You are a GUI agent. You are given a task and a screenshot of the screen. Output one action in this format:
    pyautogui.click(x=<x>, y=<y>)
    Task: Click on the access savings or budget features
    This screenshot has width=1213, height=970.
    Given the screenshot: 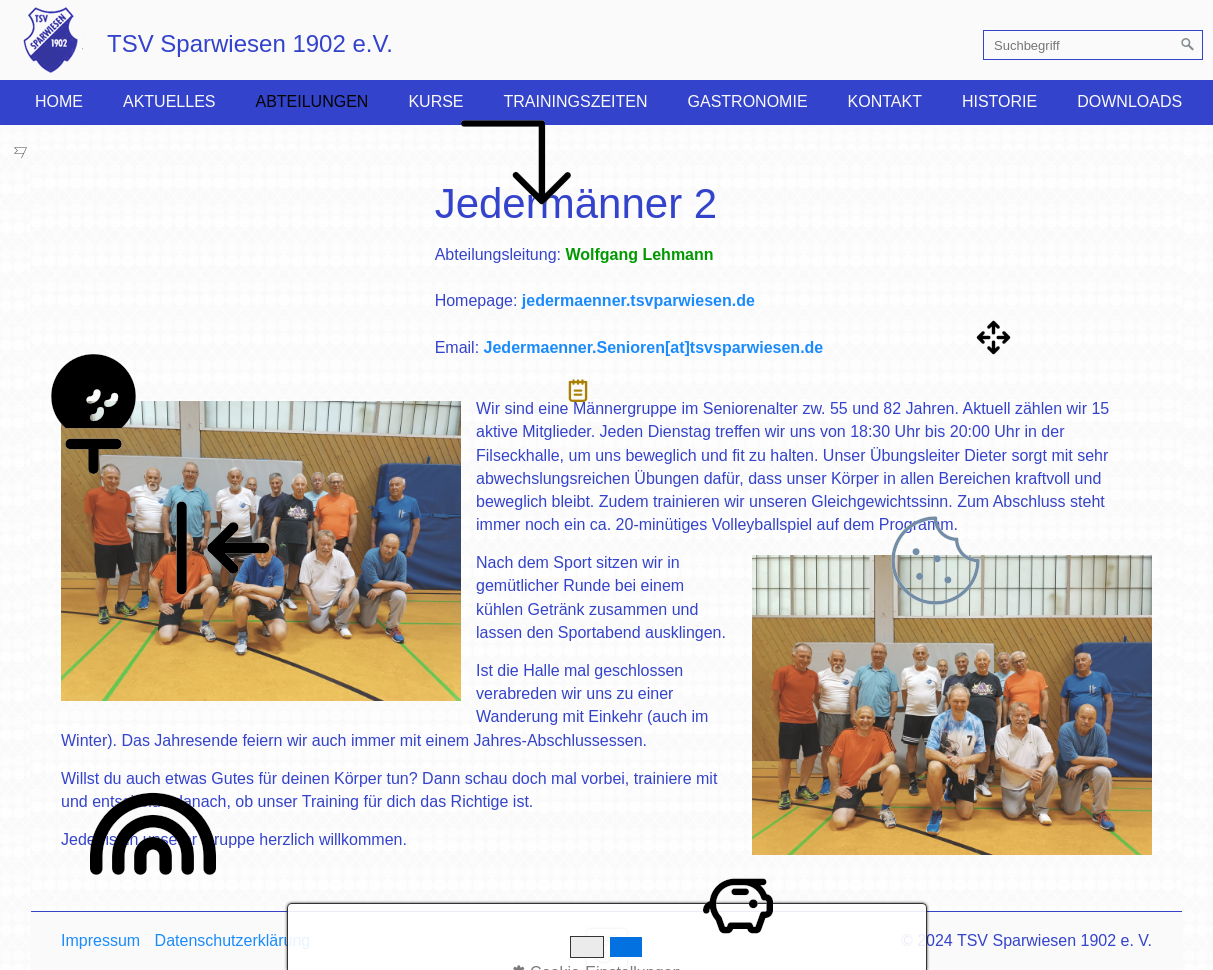 What is the action you would take?
    pyautogui.click(x=738, y=906)
    